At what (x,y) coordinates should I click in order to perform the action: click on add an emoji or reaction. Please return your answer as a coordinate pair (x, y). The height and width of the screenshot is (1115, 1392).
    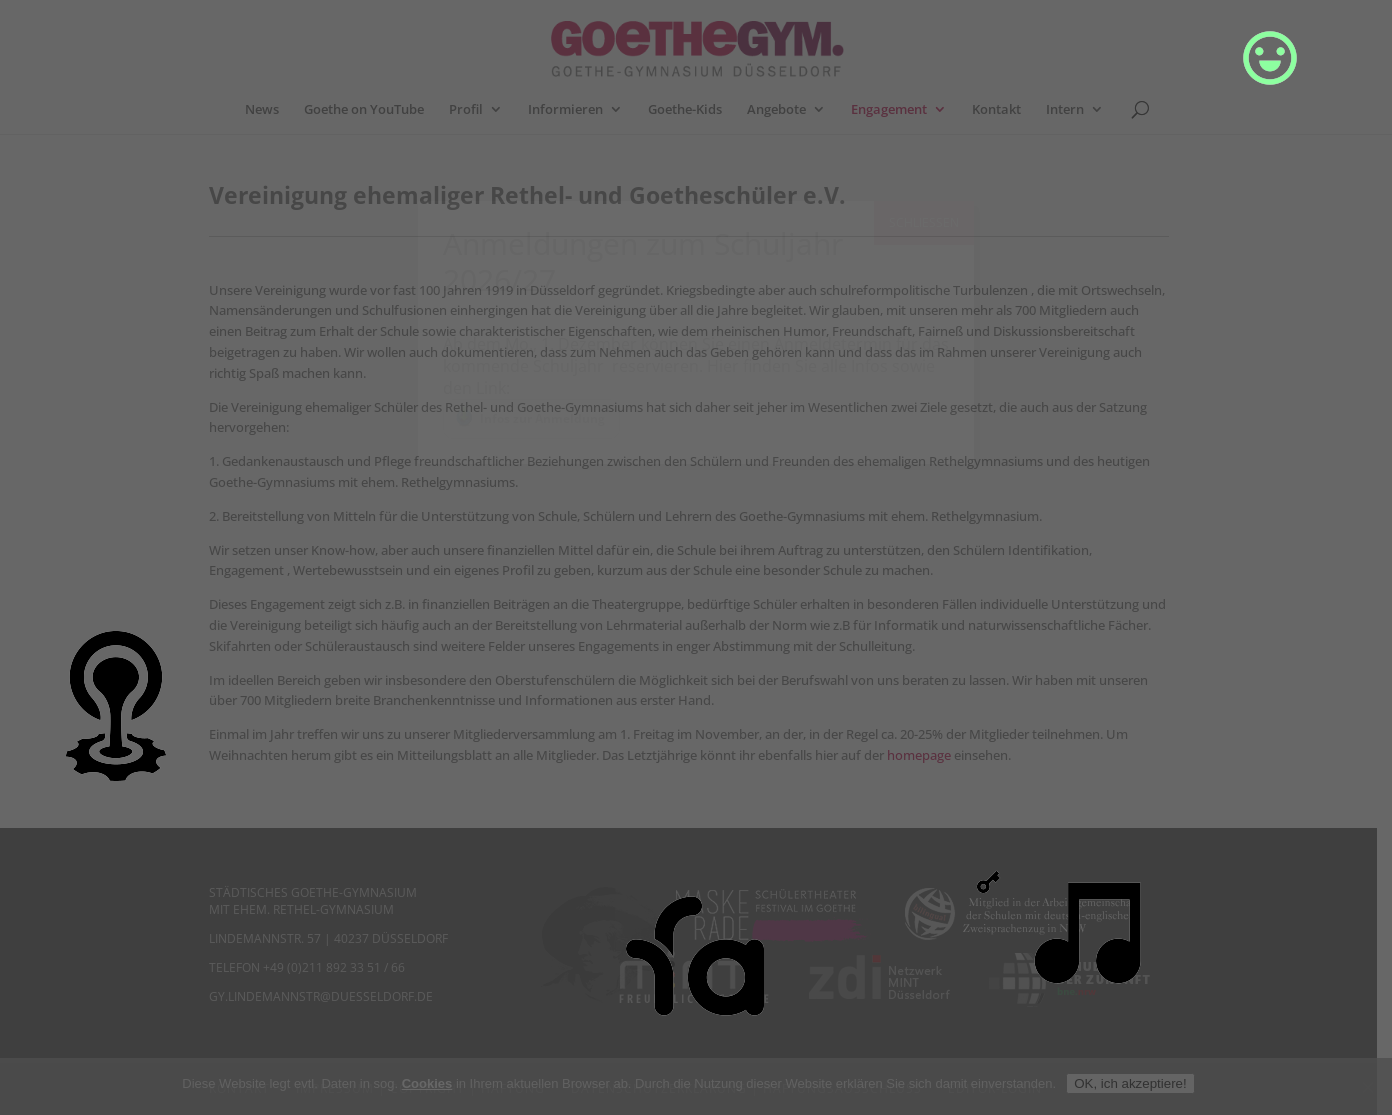
    Looking at the image, I should click on (1270, 58).